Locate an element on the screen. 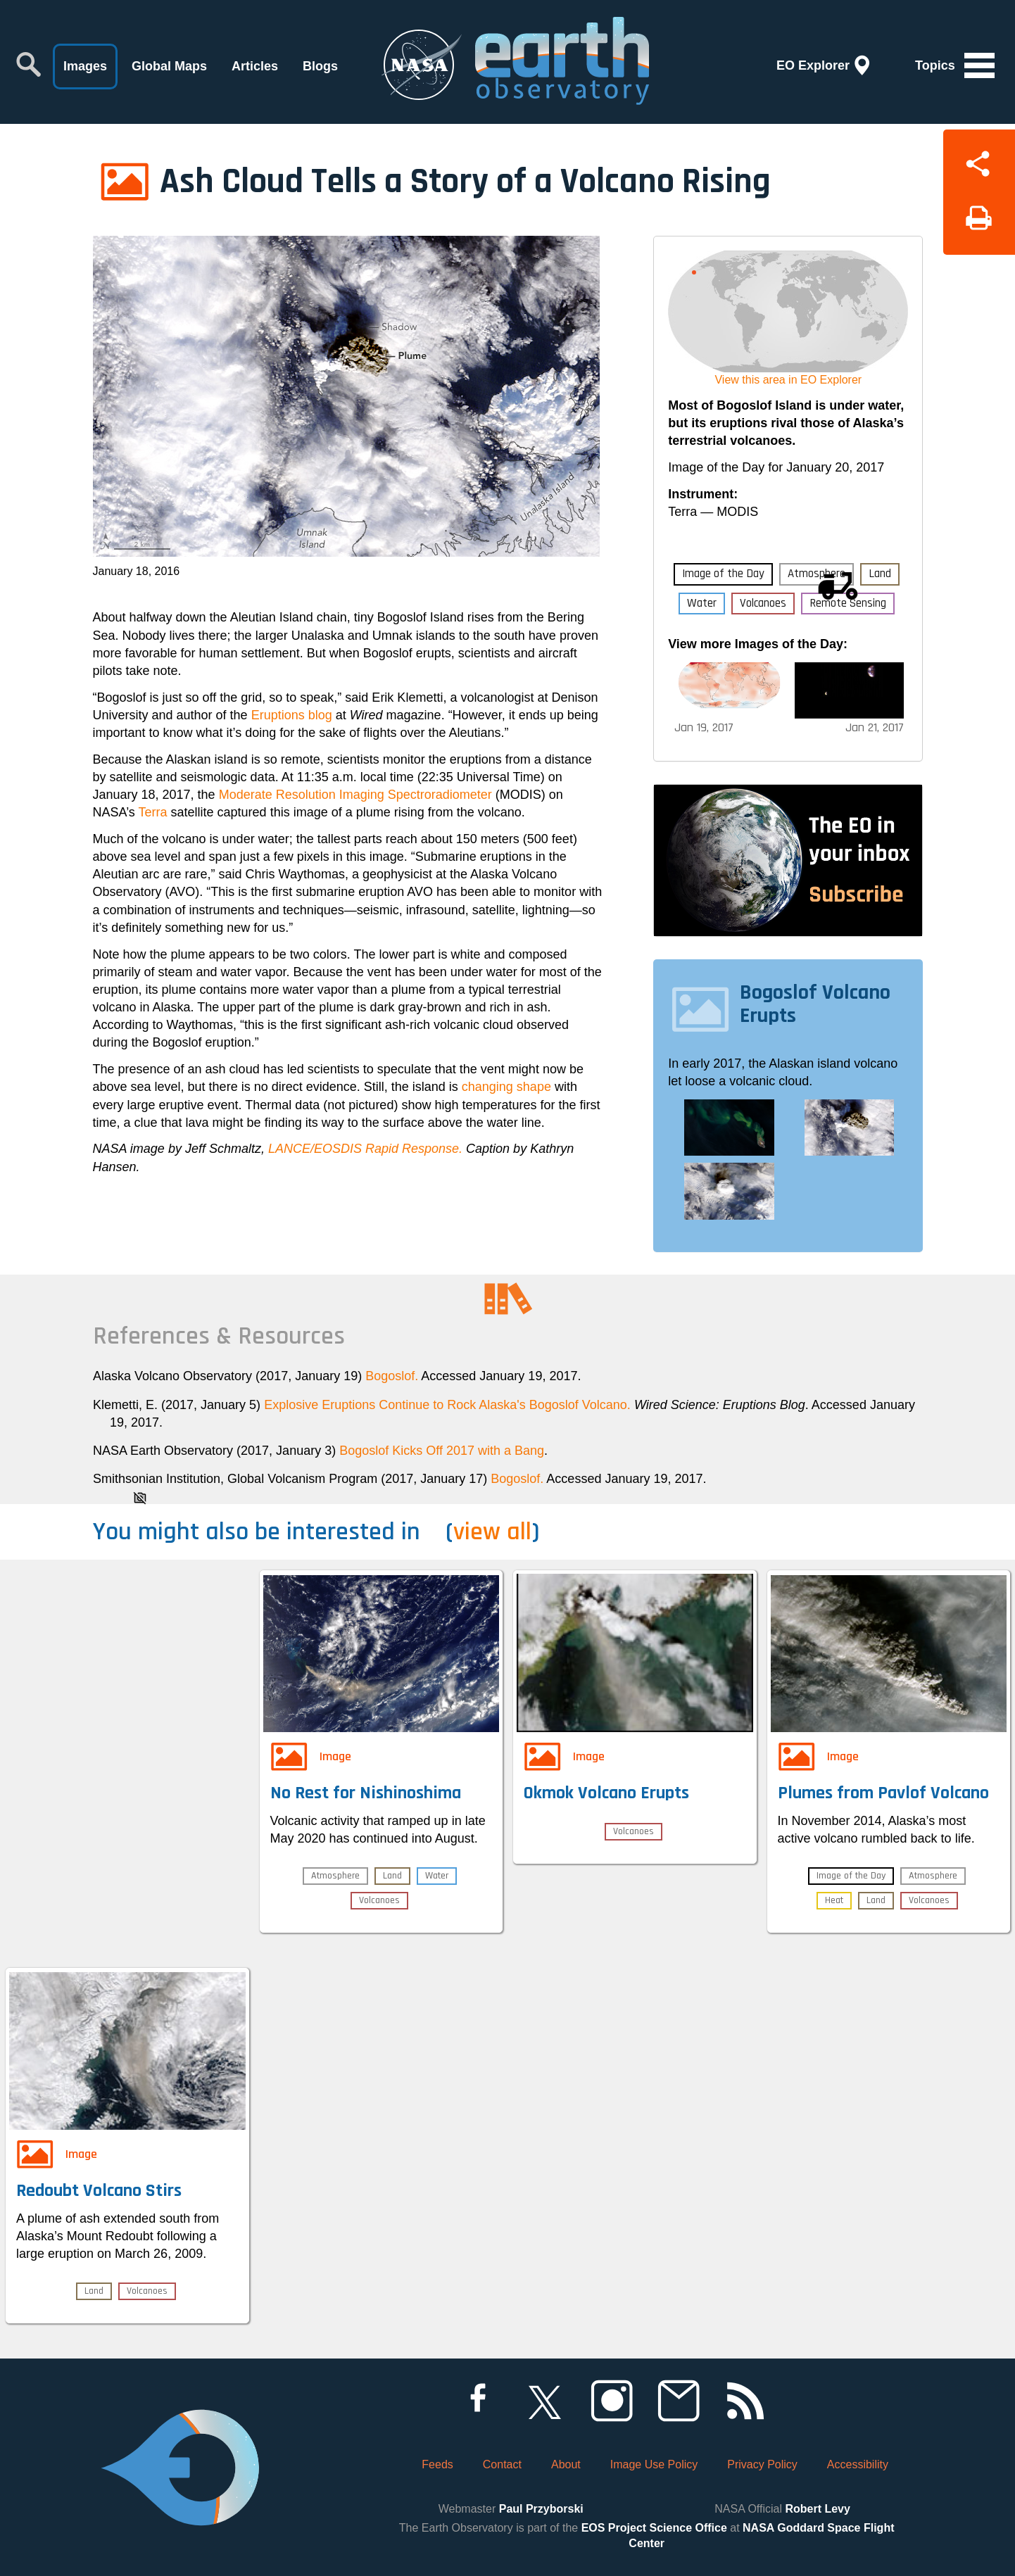 This screenshot has height=2576, width=1015. photography not allowed in this area is located at coordinates (140, 1498).